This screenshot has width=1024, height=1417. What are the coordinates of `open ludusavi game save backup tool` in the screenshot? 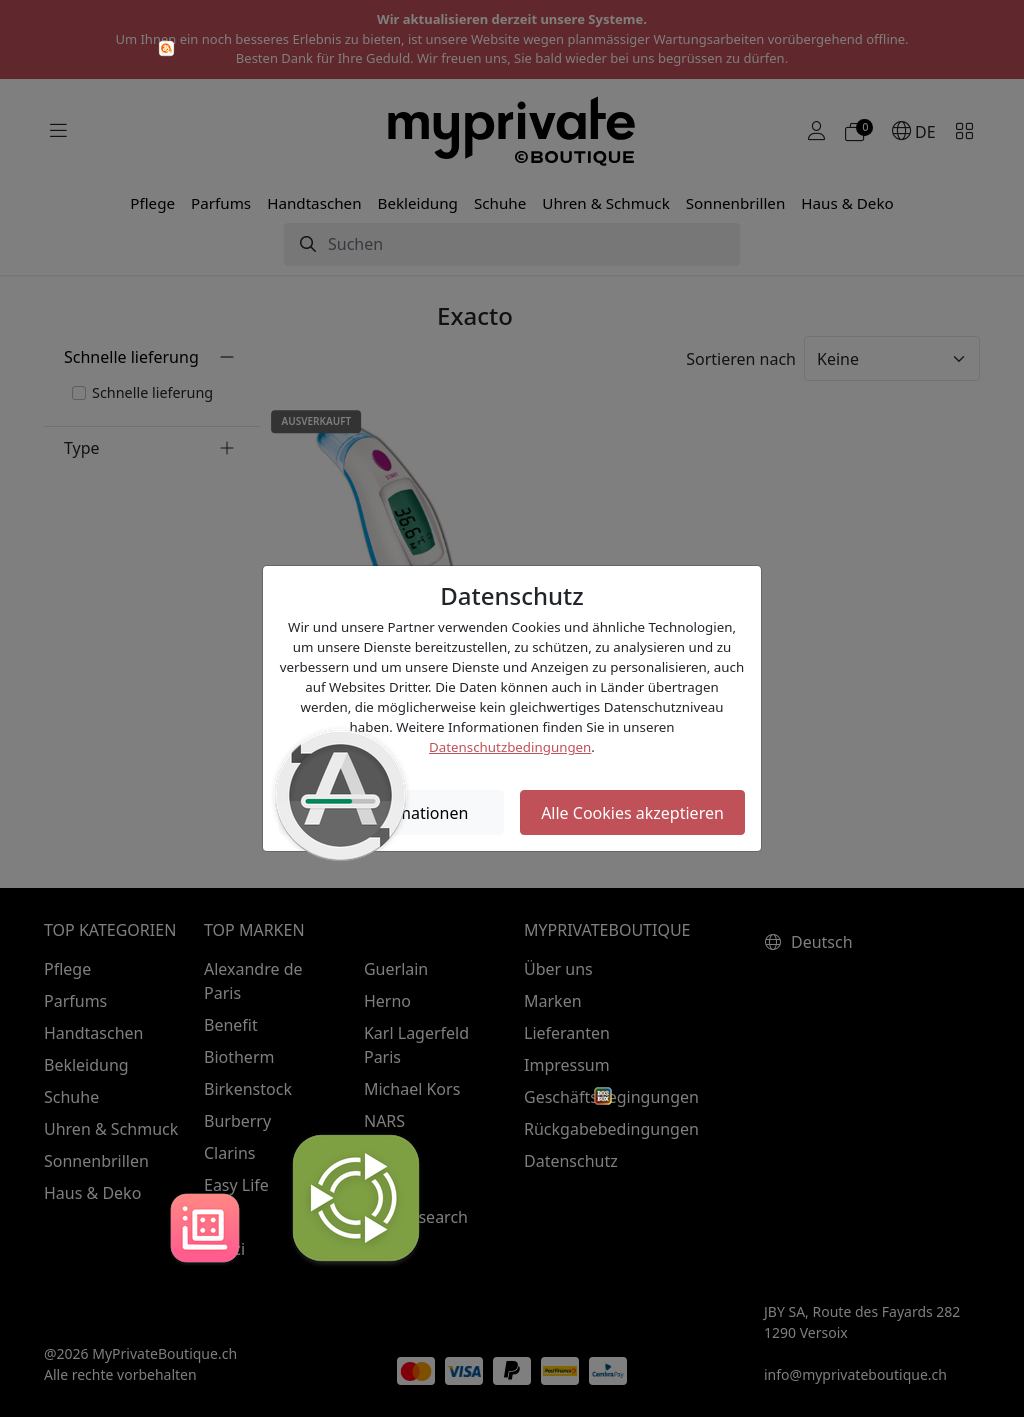 It's located at (205, 1228).